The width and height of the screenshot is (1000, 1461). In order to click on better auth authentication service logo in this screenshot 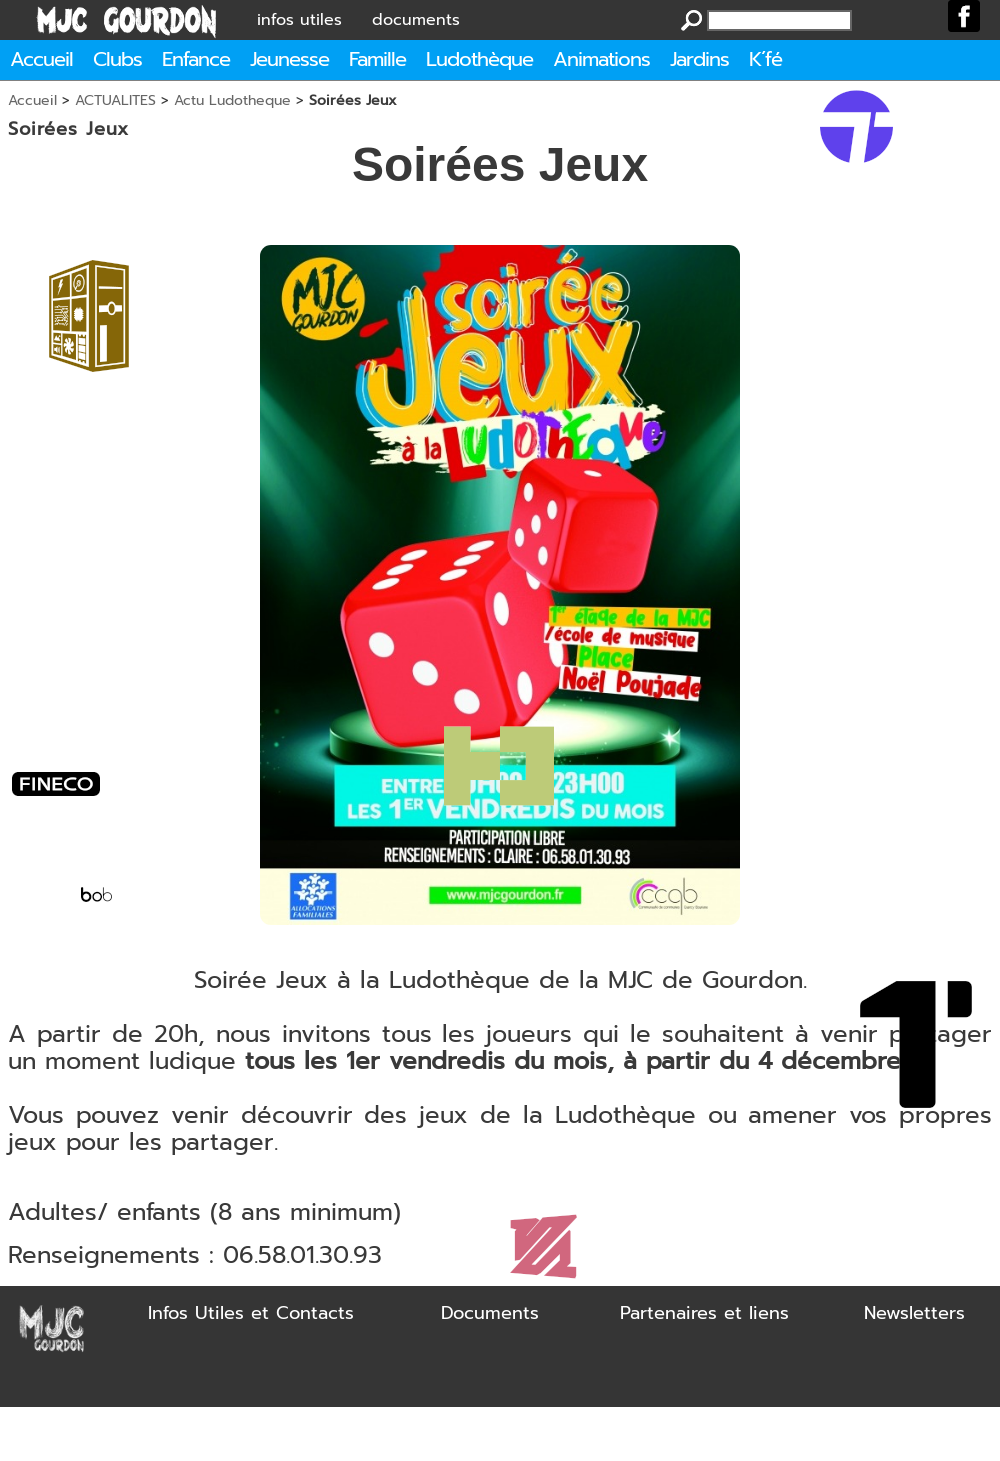, I will do `click(499, 766)`.